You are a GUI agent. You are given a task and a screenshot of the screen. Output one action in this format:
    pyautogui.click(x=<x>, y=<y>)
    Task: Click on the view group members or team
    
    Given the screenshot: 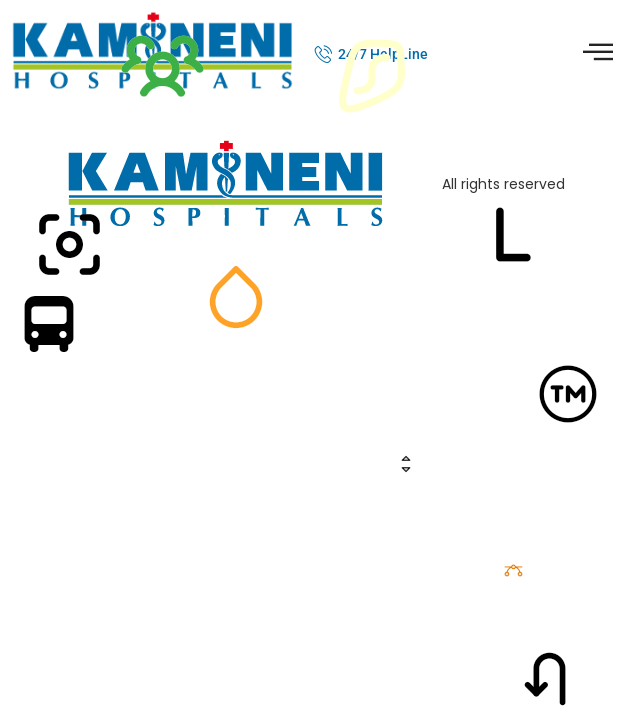 What is the action you would take?
    pyautogui.click(x=162, y=63)
    